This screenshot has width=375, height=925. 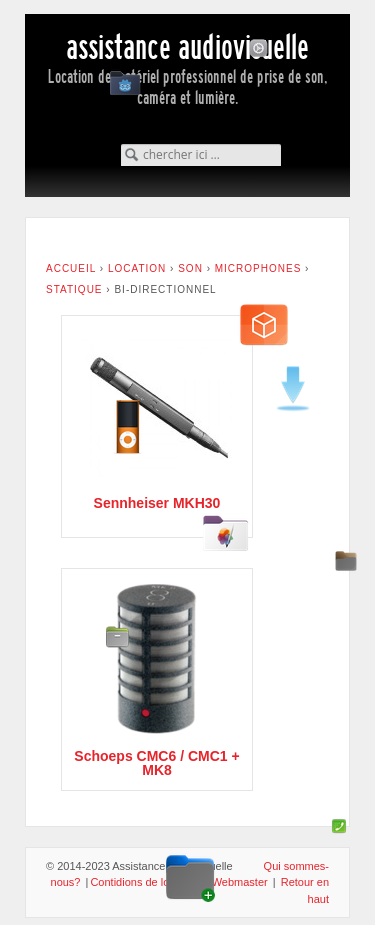 What do you see at coordinates (127, 427) in the screenshot?
I see `sync music to ipod nano device` at bounding box center [127, 427].